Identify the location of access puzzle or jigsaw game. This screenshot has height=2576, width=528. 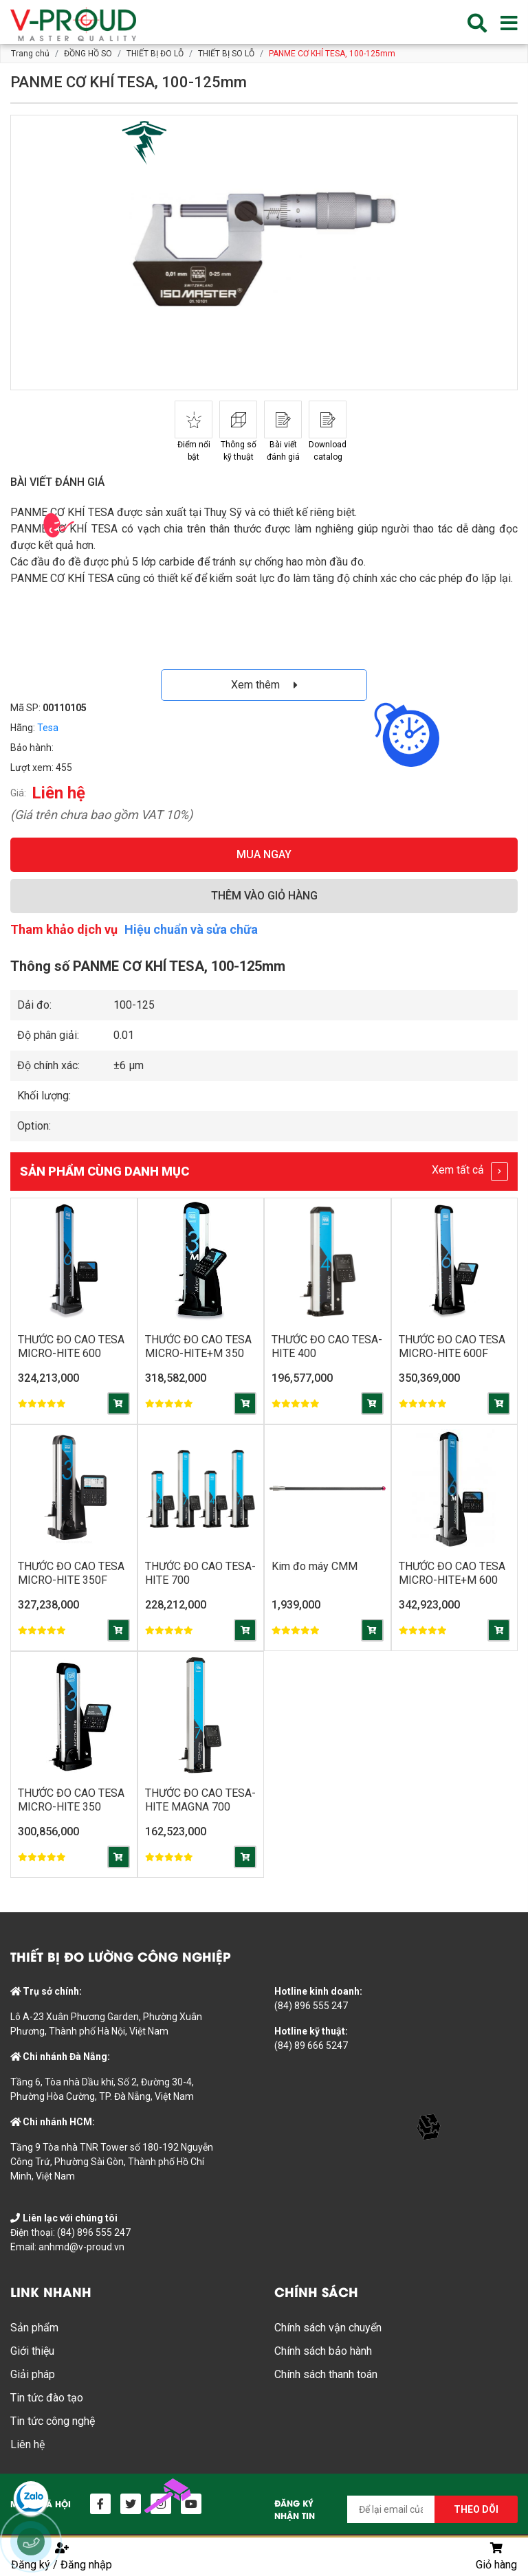
(428, 2127).